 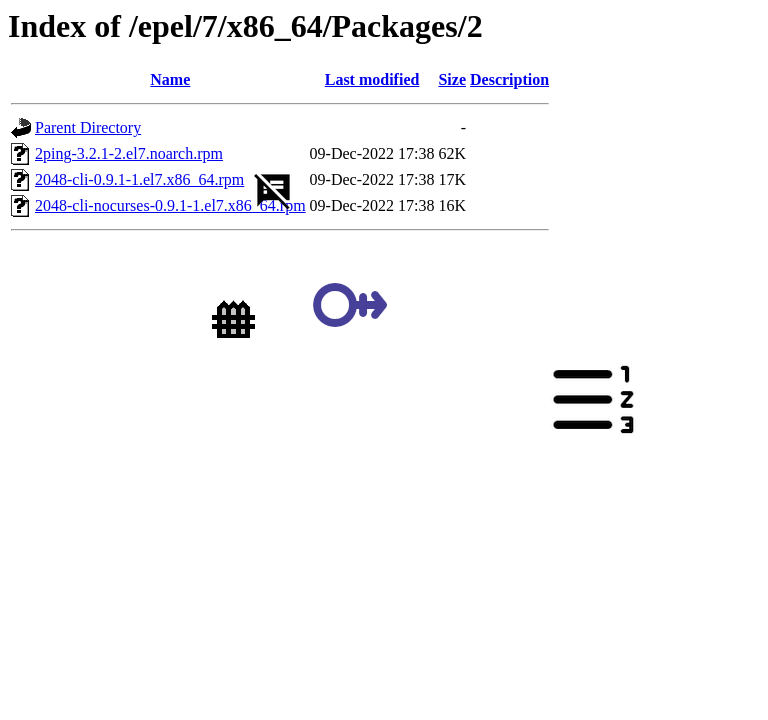 I want to click on switch to right-to-left numbered list format, so click(x=595, y=399).